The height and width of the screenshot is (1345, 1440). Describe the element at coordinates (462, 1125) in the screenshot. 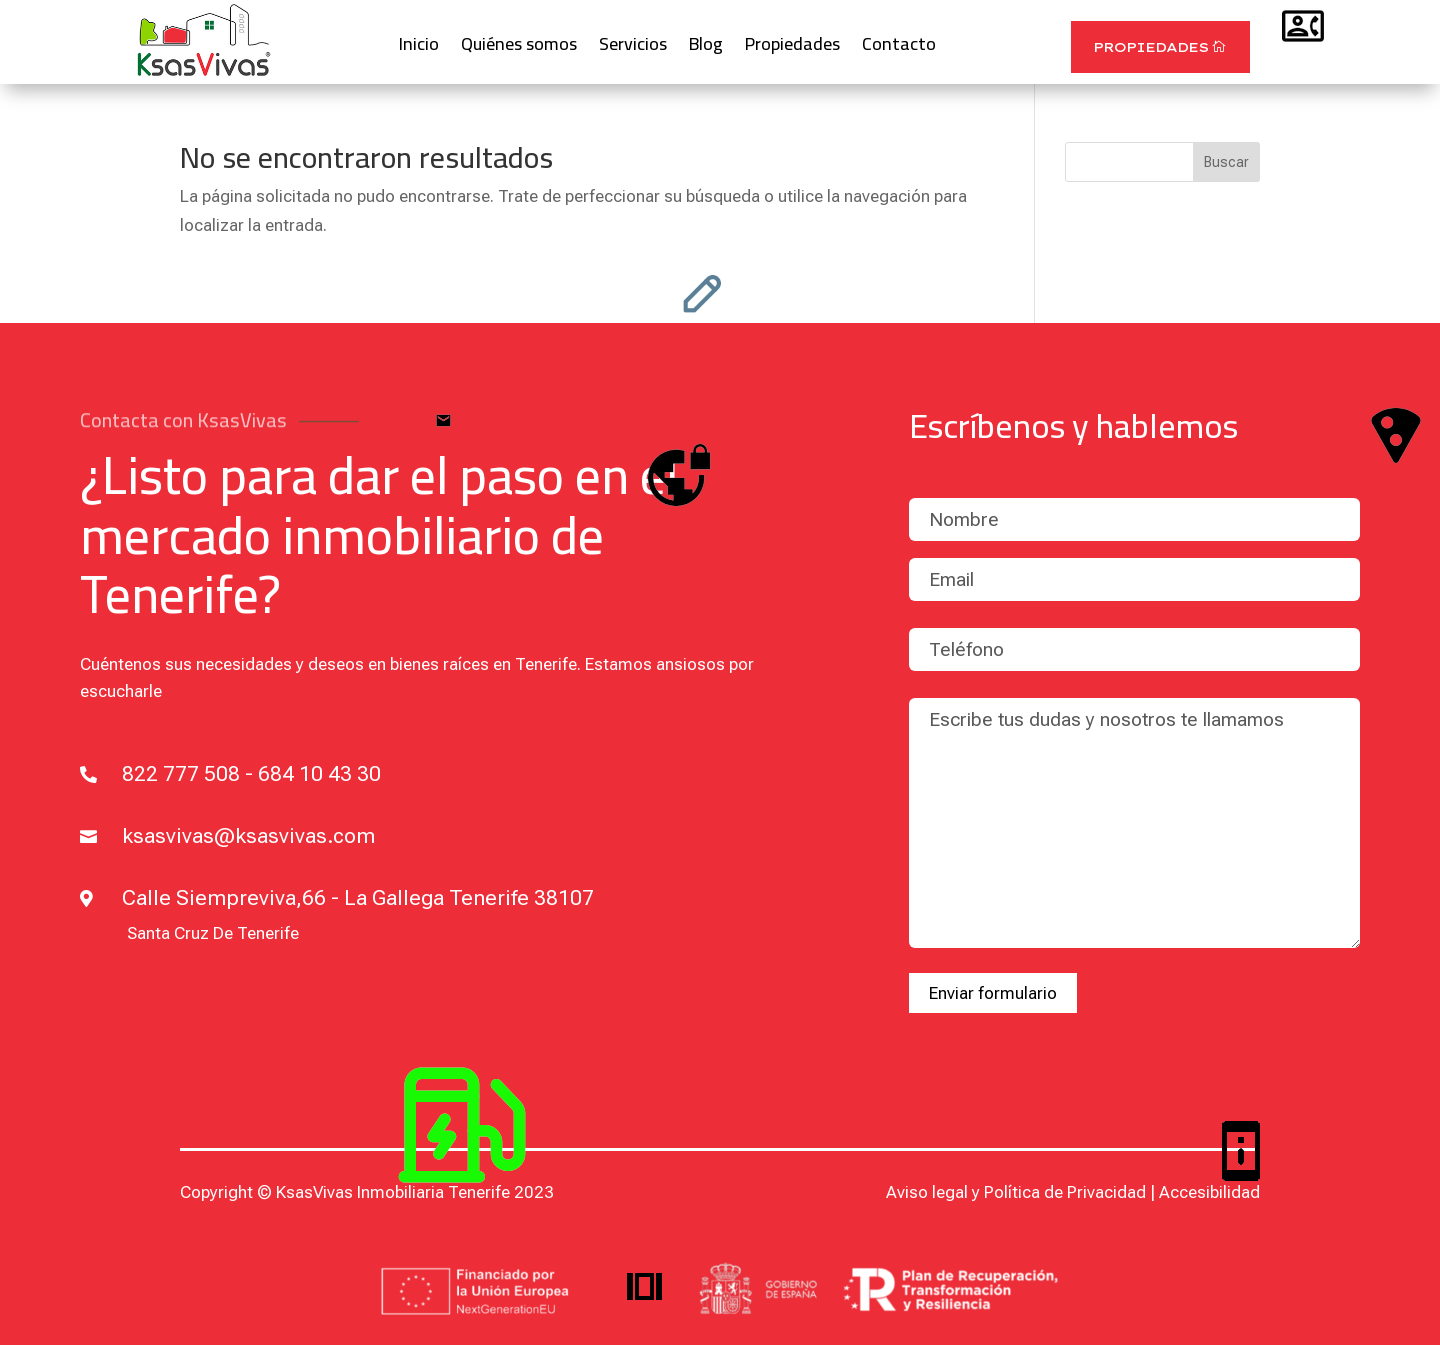

I see `find nearby electric vehicle charging stations` at that location.